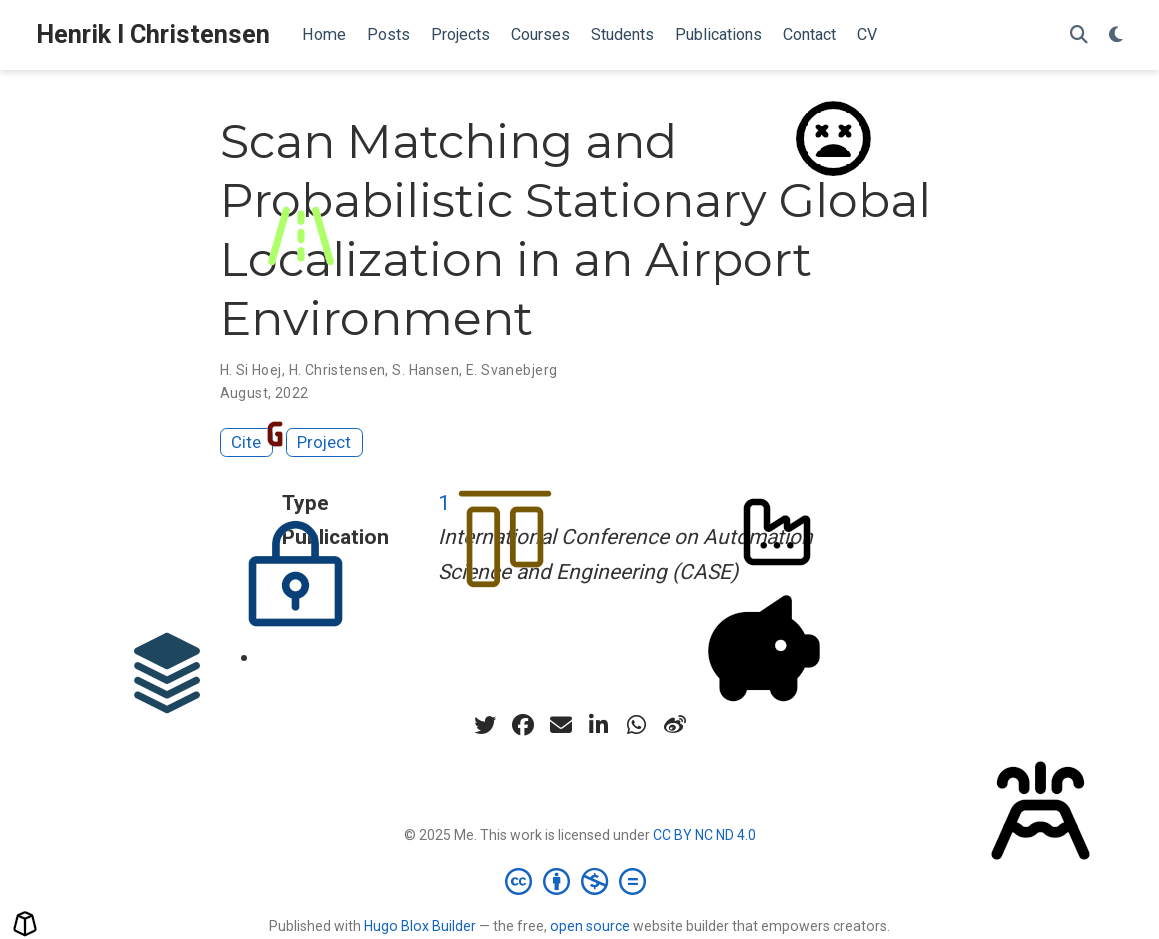 This screenshot has width=1159, height=939. Describe the element at coordinates (764, 651) in the screenshot. I see `access savings or piggy bank feature` at that location.